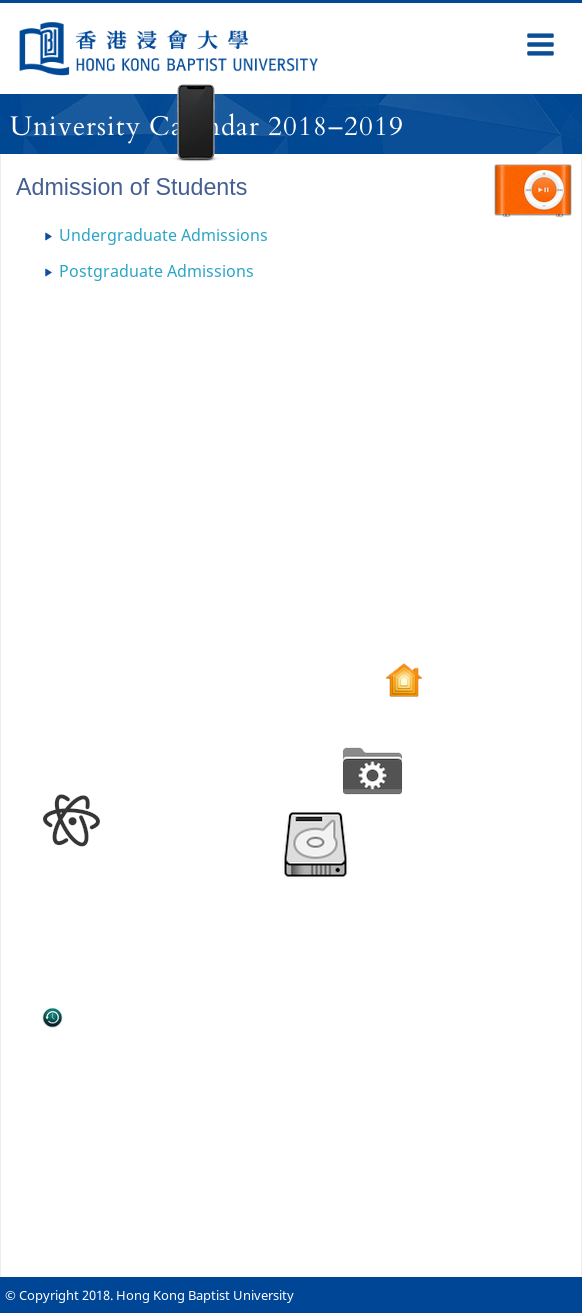 The image size is (582, 1313). Describe the element at coordinates (196, 123) in the screenshot. I see `connected iPhone device` at that location.